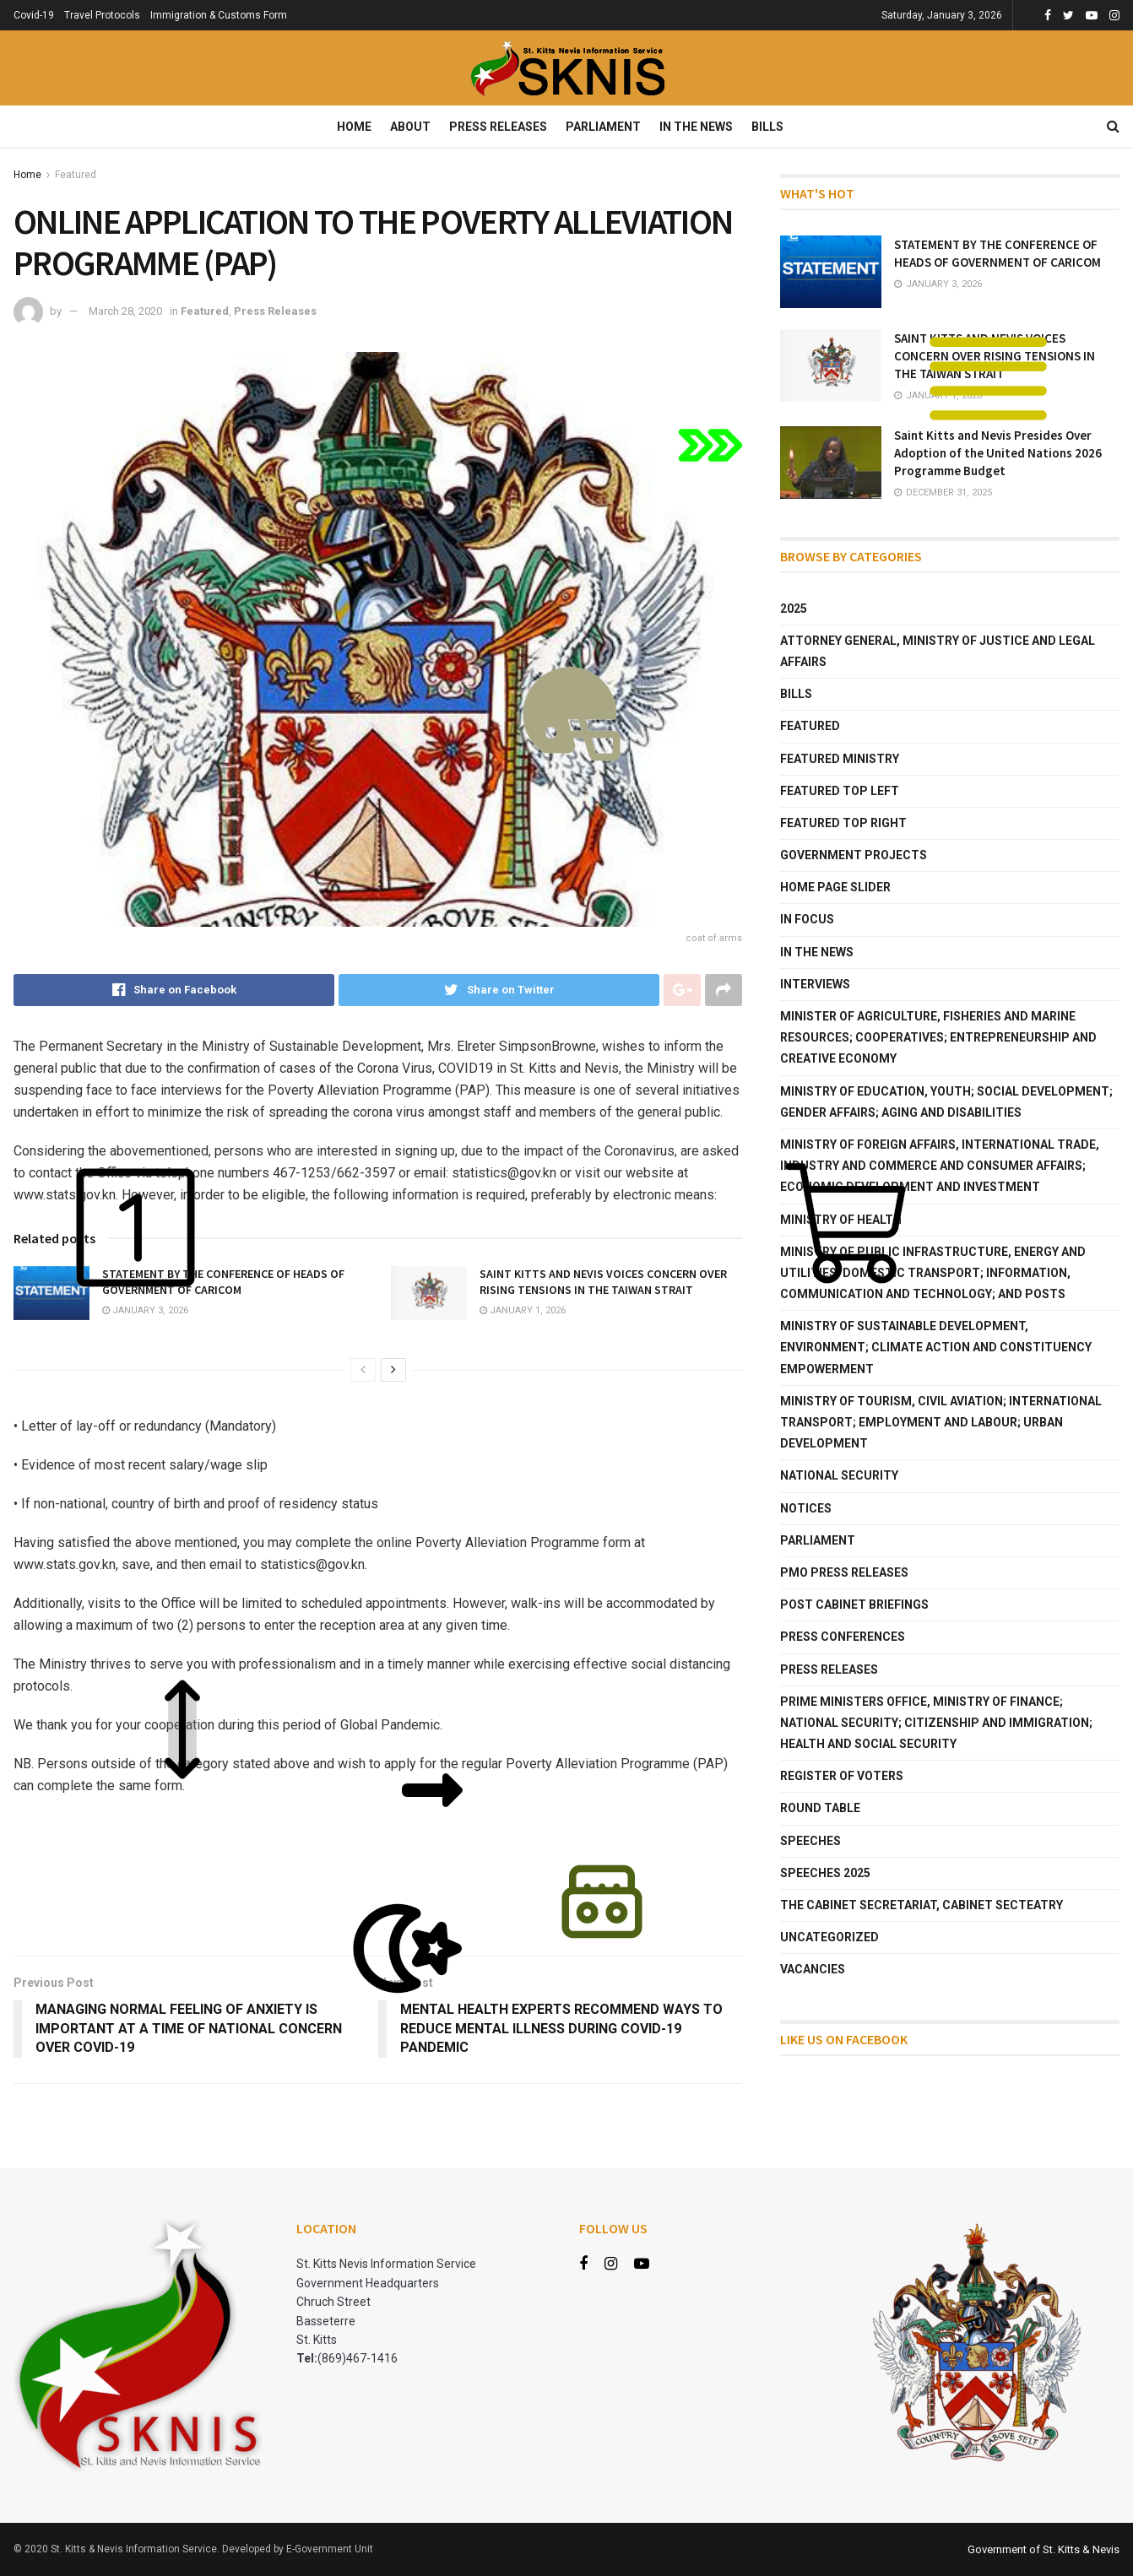 The image size is (1133, 2576). What do you see at coordinates (404, 1948) in the screenshot?
I see `indicates Islamic religious content or settings` at bounding box center [404, 1948].